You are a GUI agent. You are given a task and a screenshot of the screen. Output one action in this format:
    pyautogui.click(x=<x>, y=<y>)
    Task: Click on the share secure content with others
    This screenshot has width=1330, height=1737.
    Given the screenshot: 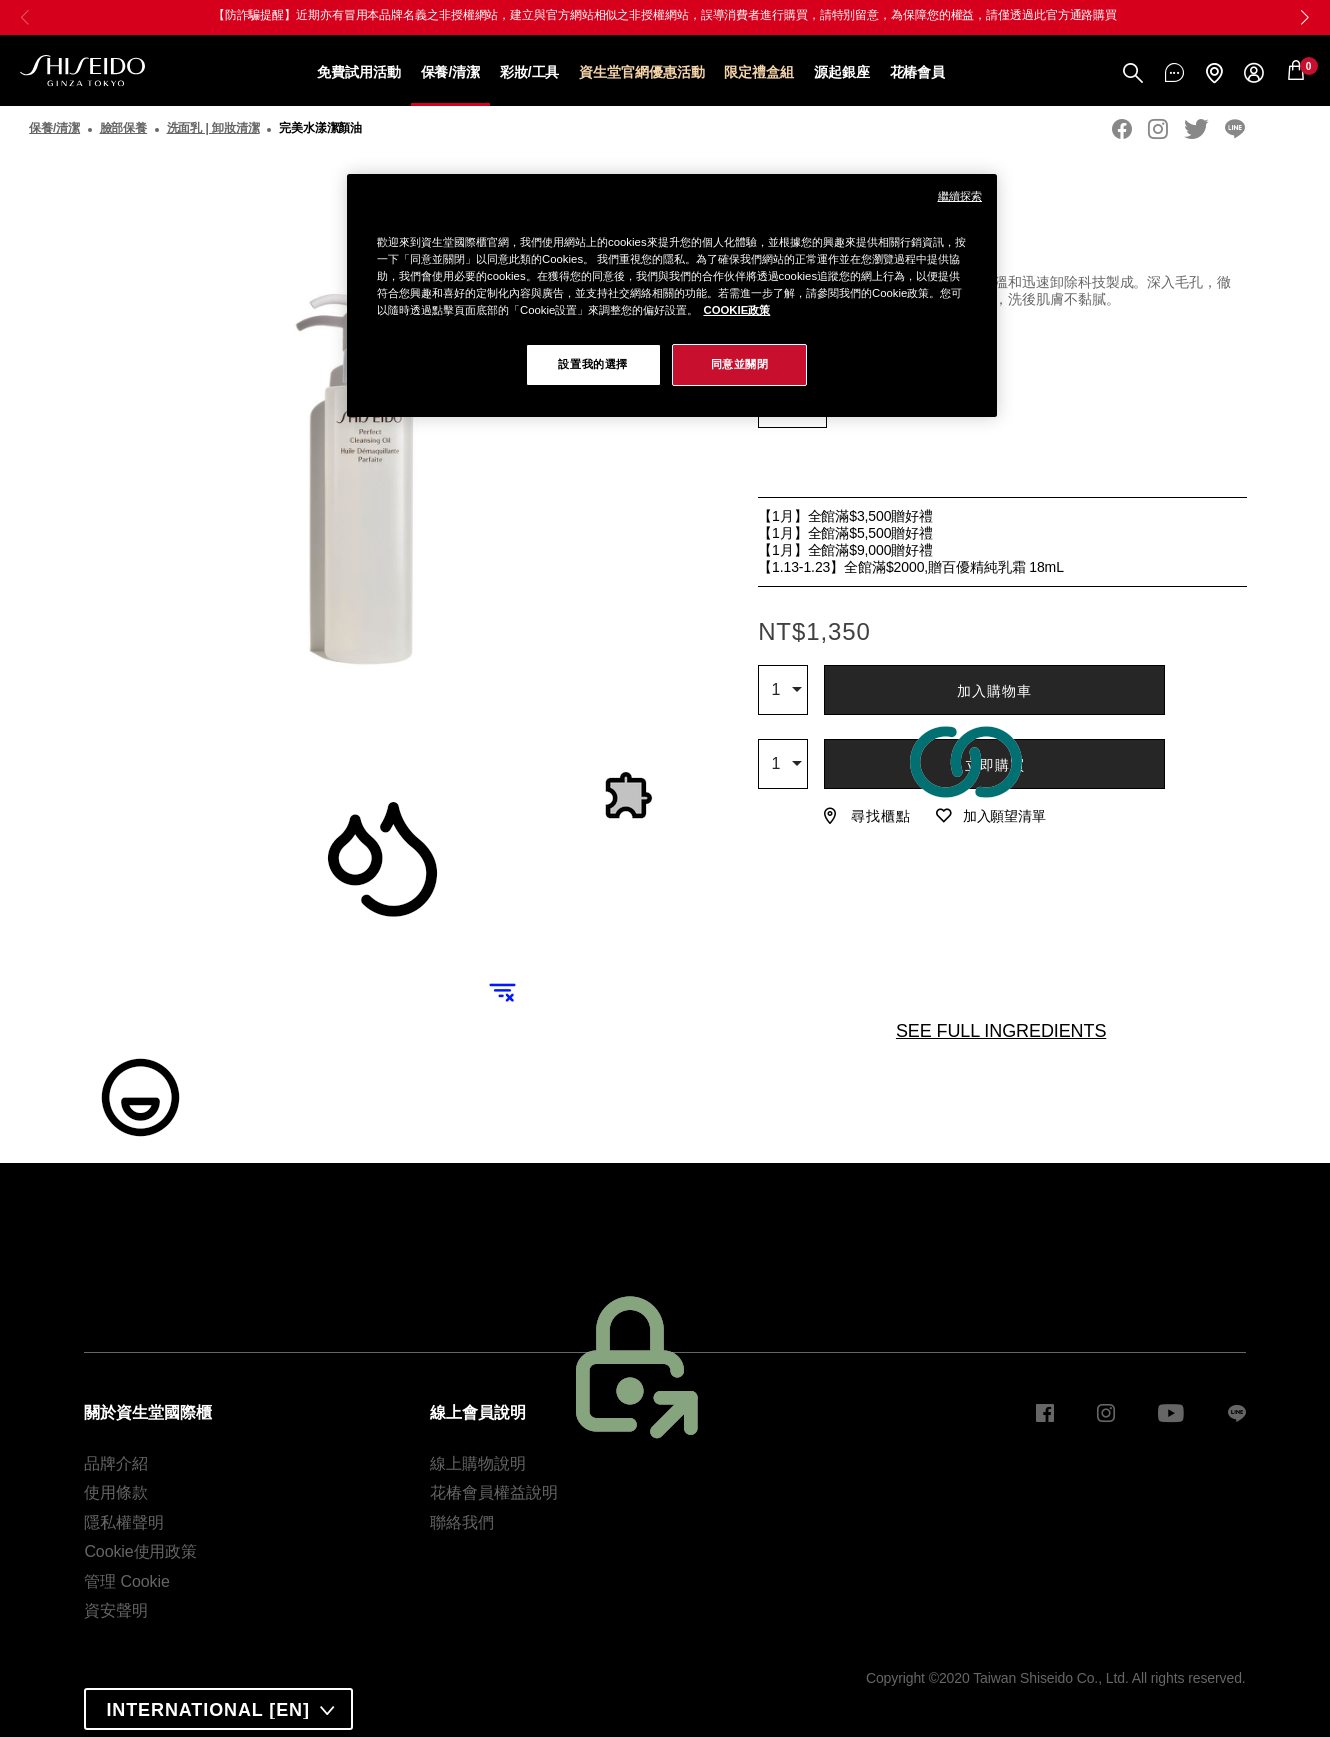 What is the action you would take?
    pyautogui.click(x=630, y=1364)
    